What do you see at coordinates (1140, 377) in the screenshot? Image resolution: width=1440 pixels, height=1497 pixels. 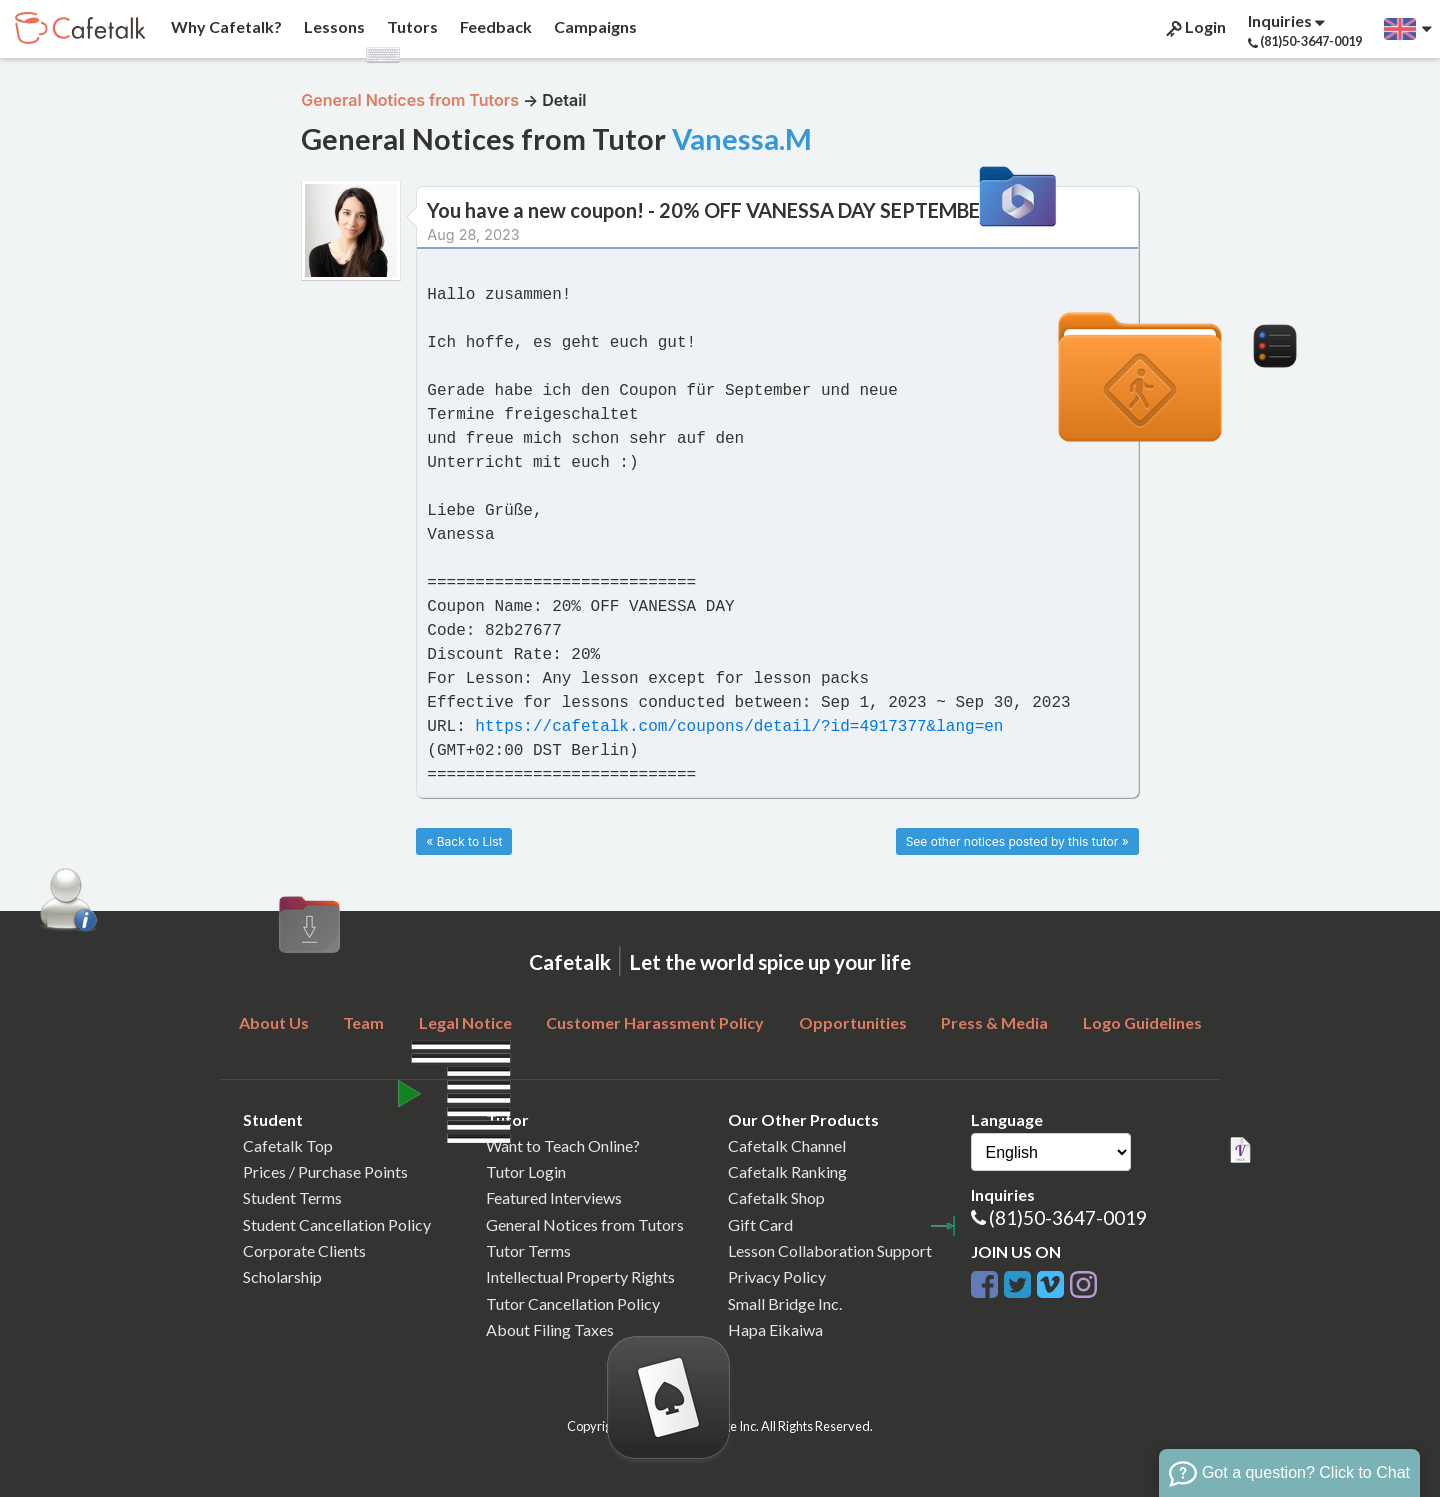 I see `open public or shared folder` at bounding box center [1140, 377].